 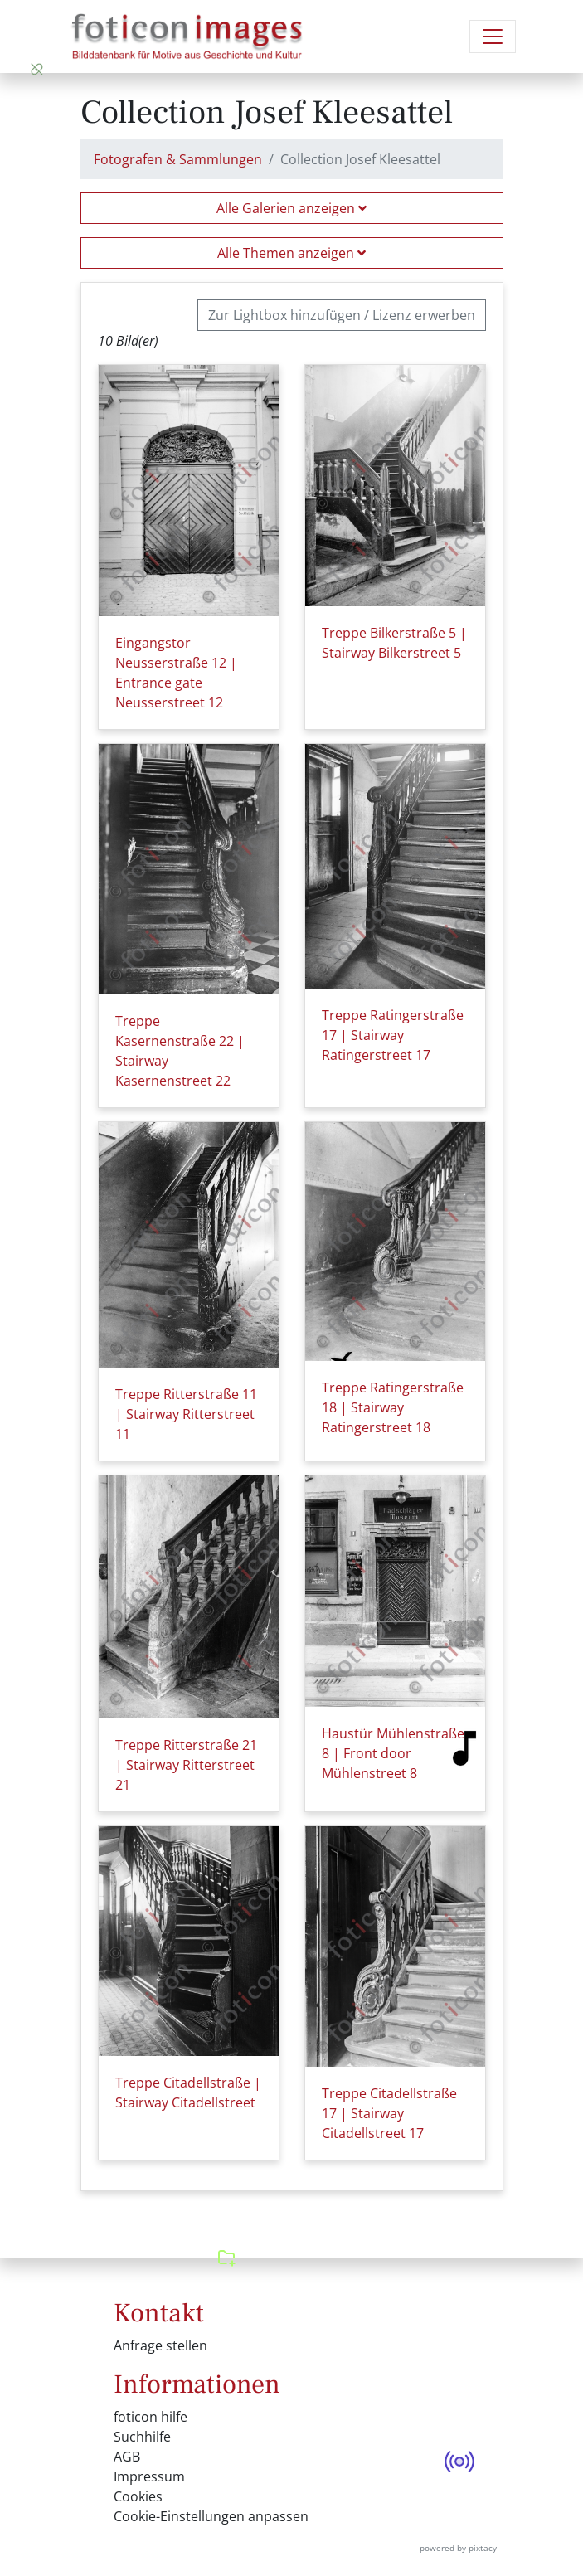 What do you see at coordinates (226, 2258) in the screenshot?
I see `create a new folder` at bounding box center [226, 2258].